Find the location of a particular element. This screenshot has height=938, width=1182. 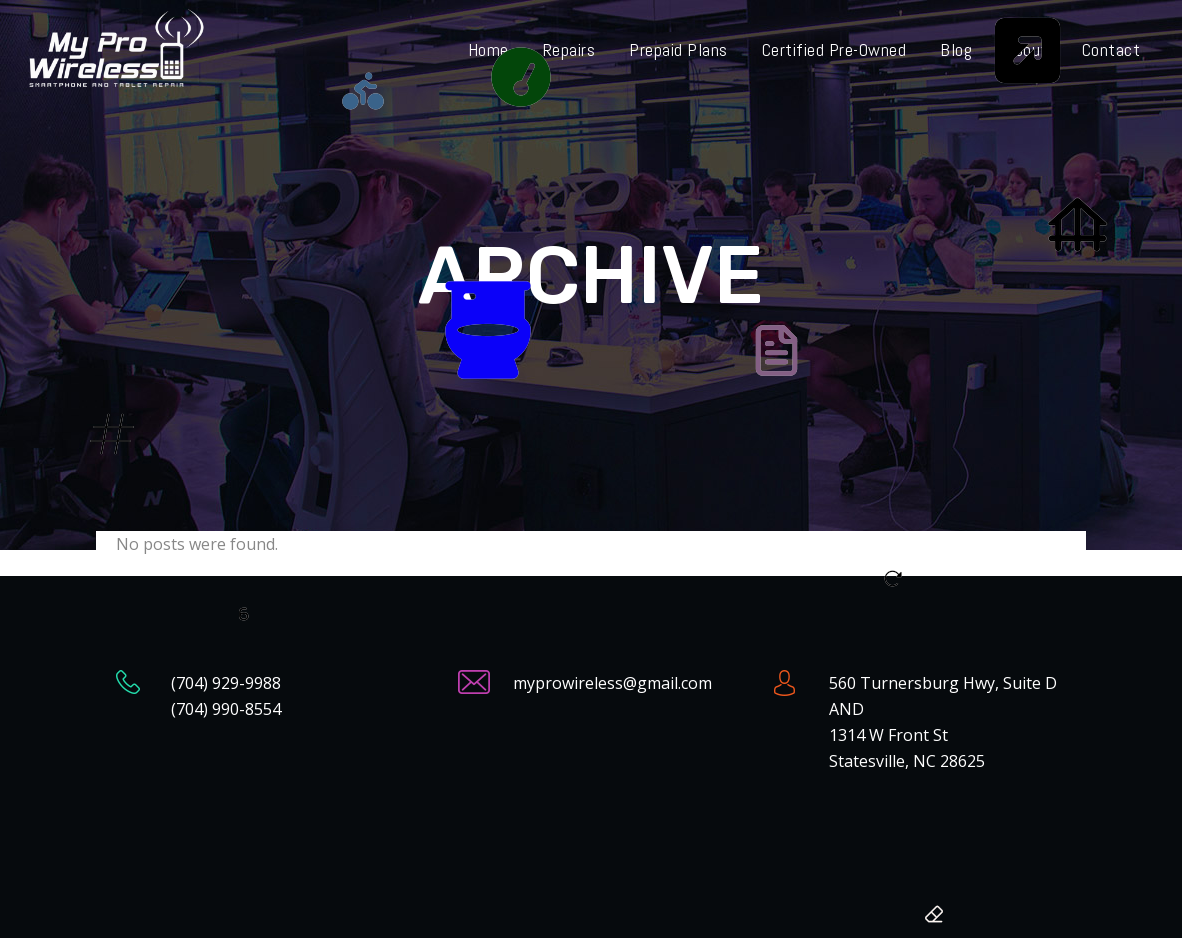

view document contents is located at coordinates (776, 350).